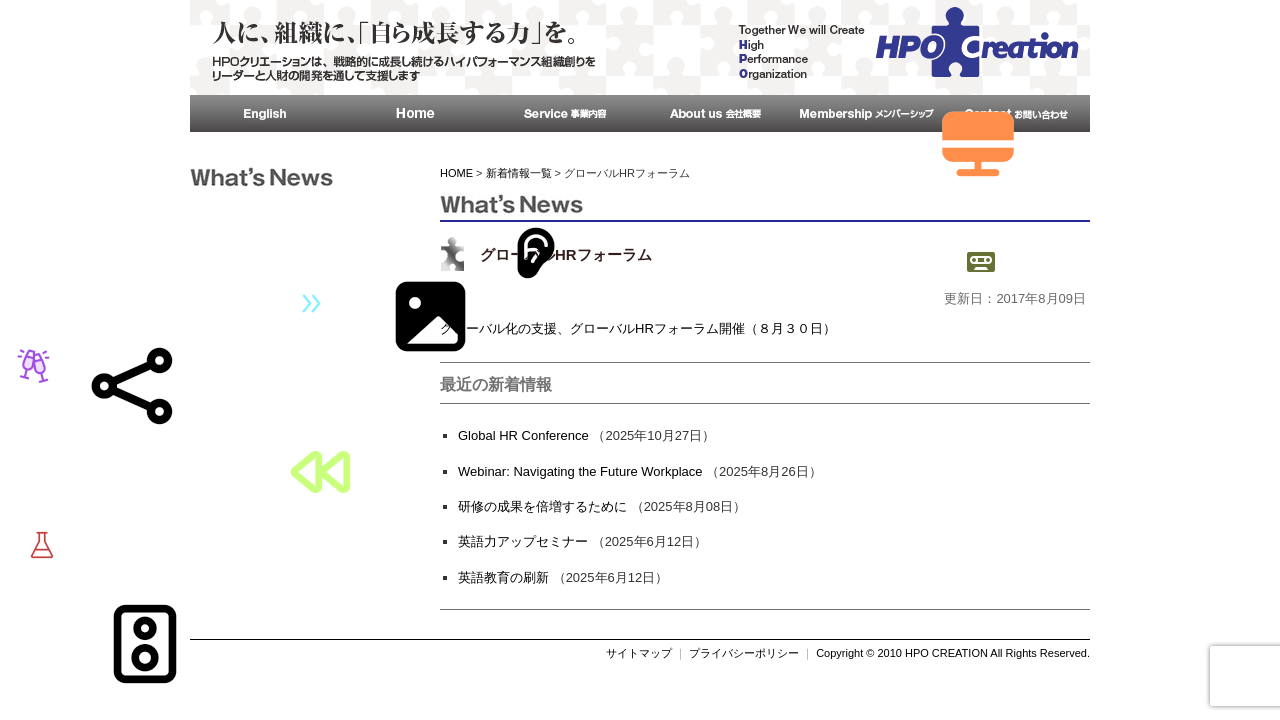 The width and height of the screenshot is (1280, 720). Describe the element at coordinates (42, 545) in the screenshot. I see `access experimental or beta features` at that location.